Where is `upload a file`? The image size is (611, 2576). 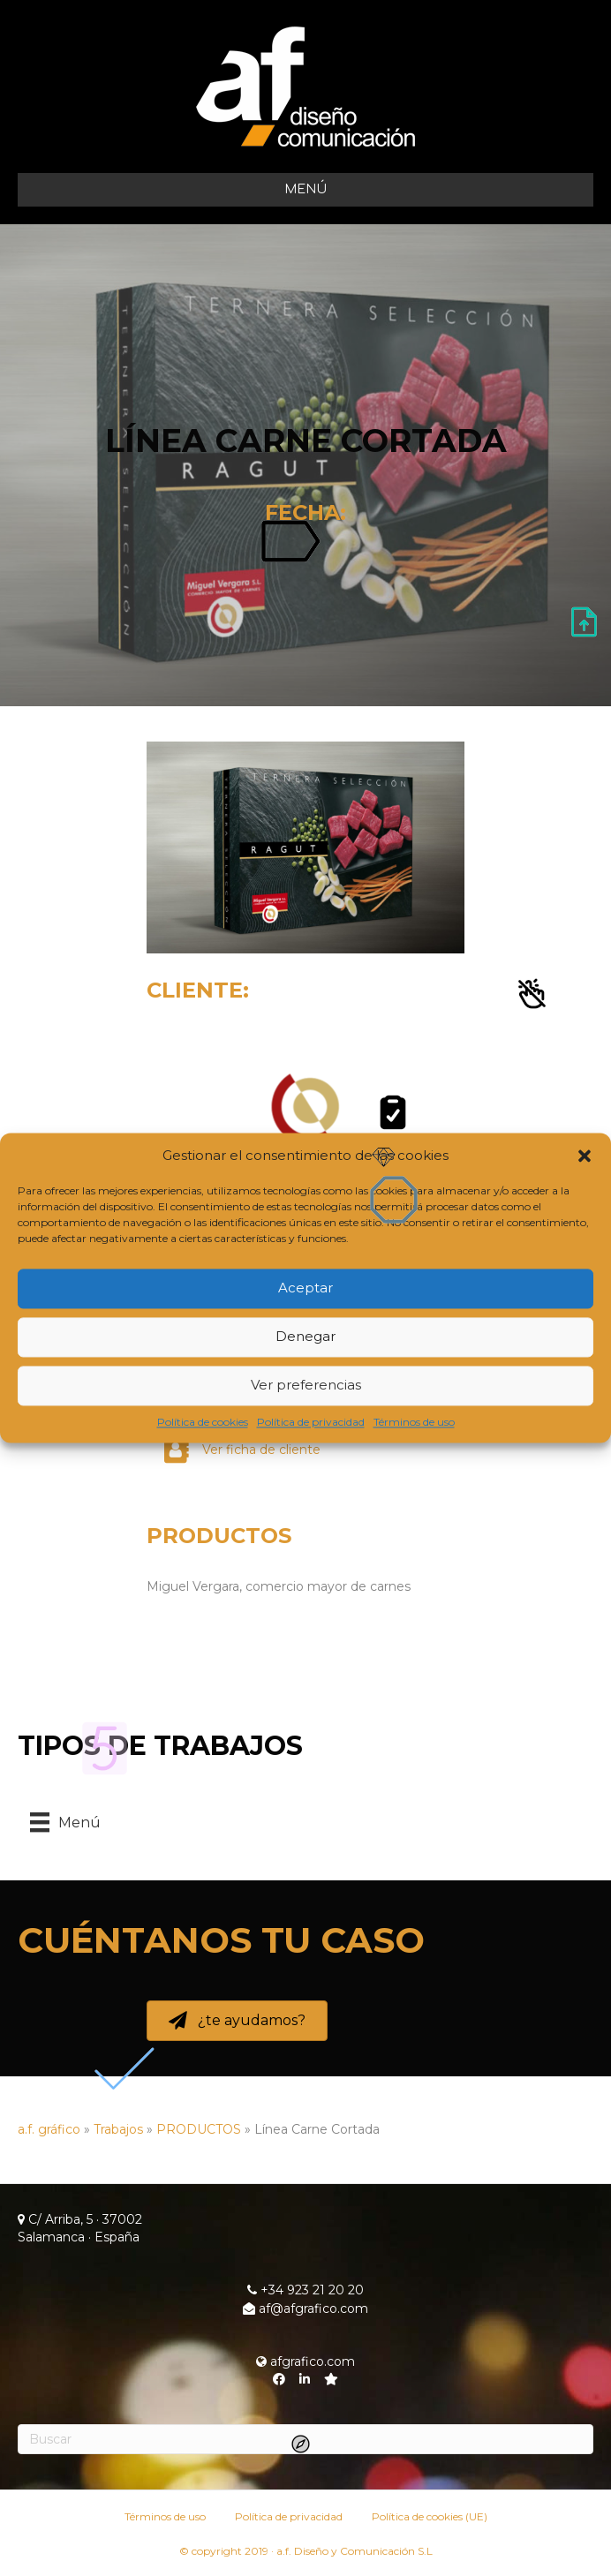
upload a file is located at coordinates (584, 621).